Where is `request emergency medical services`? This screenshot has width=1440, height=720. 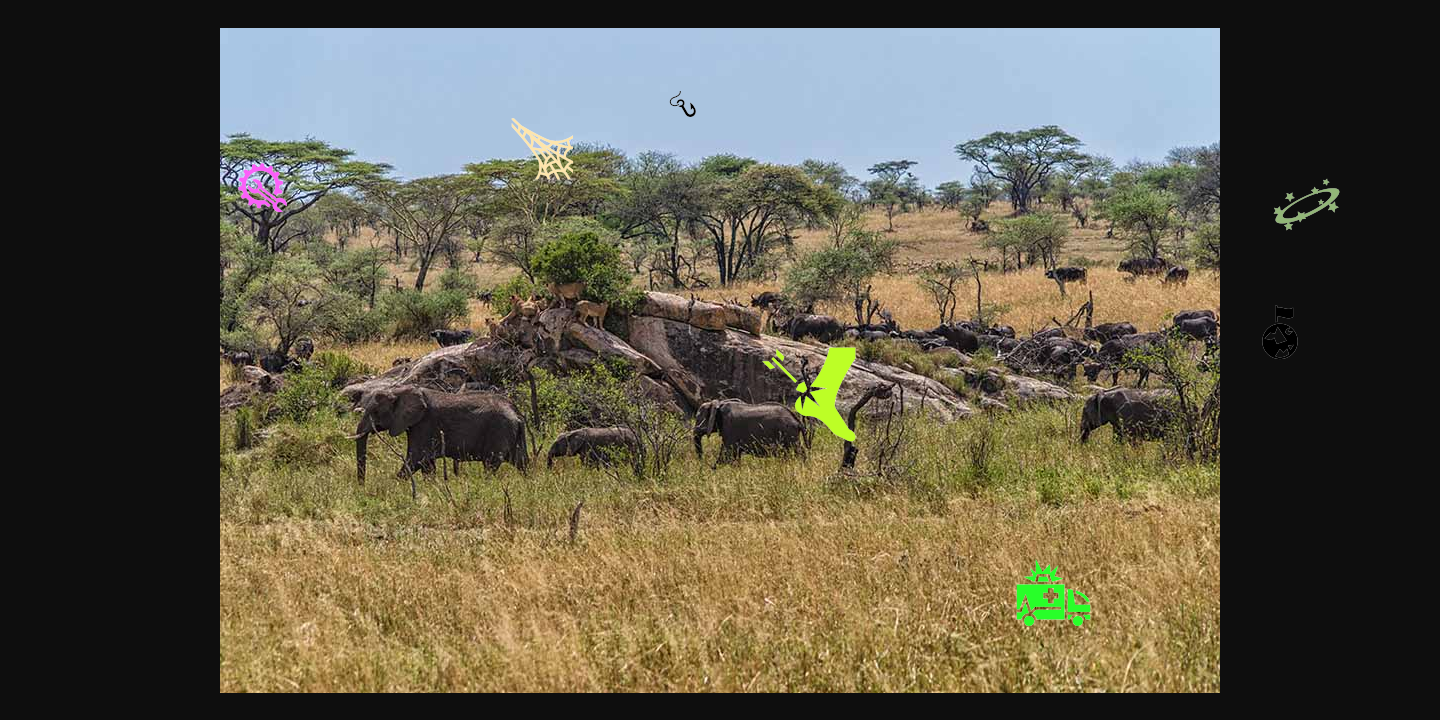
request emergency medical services is located at coordinates (1053, 592).